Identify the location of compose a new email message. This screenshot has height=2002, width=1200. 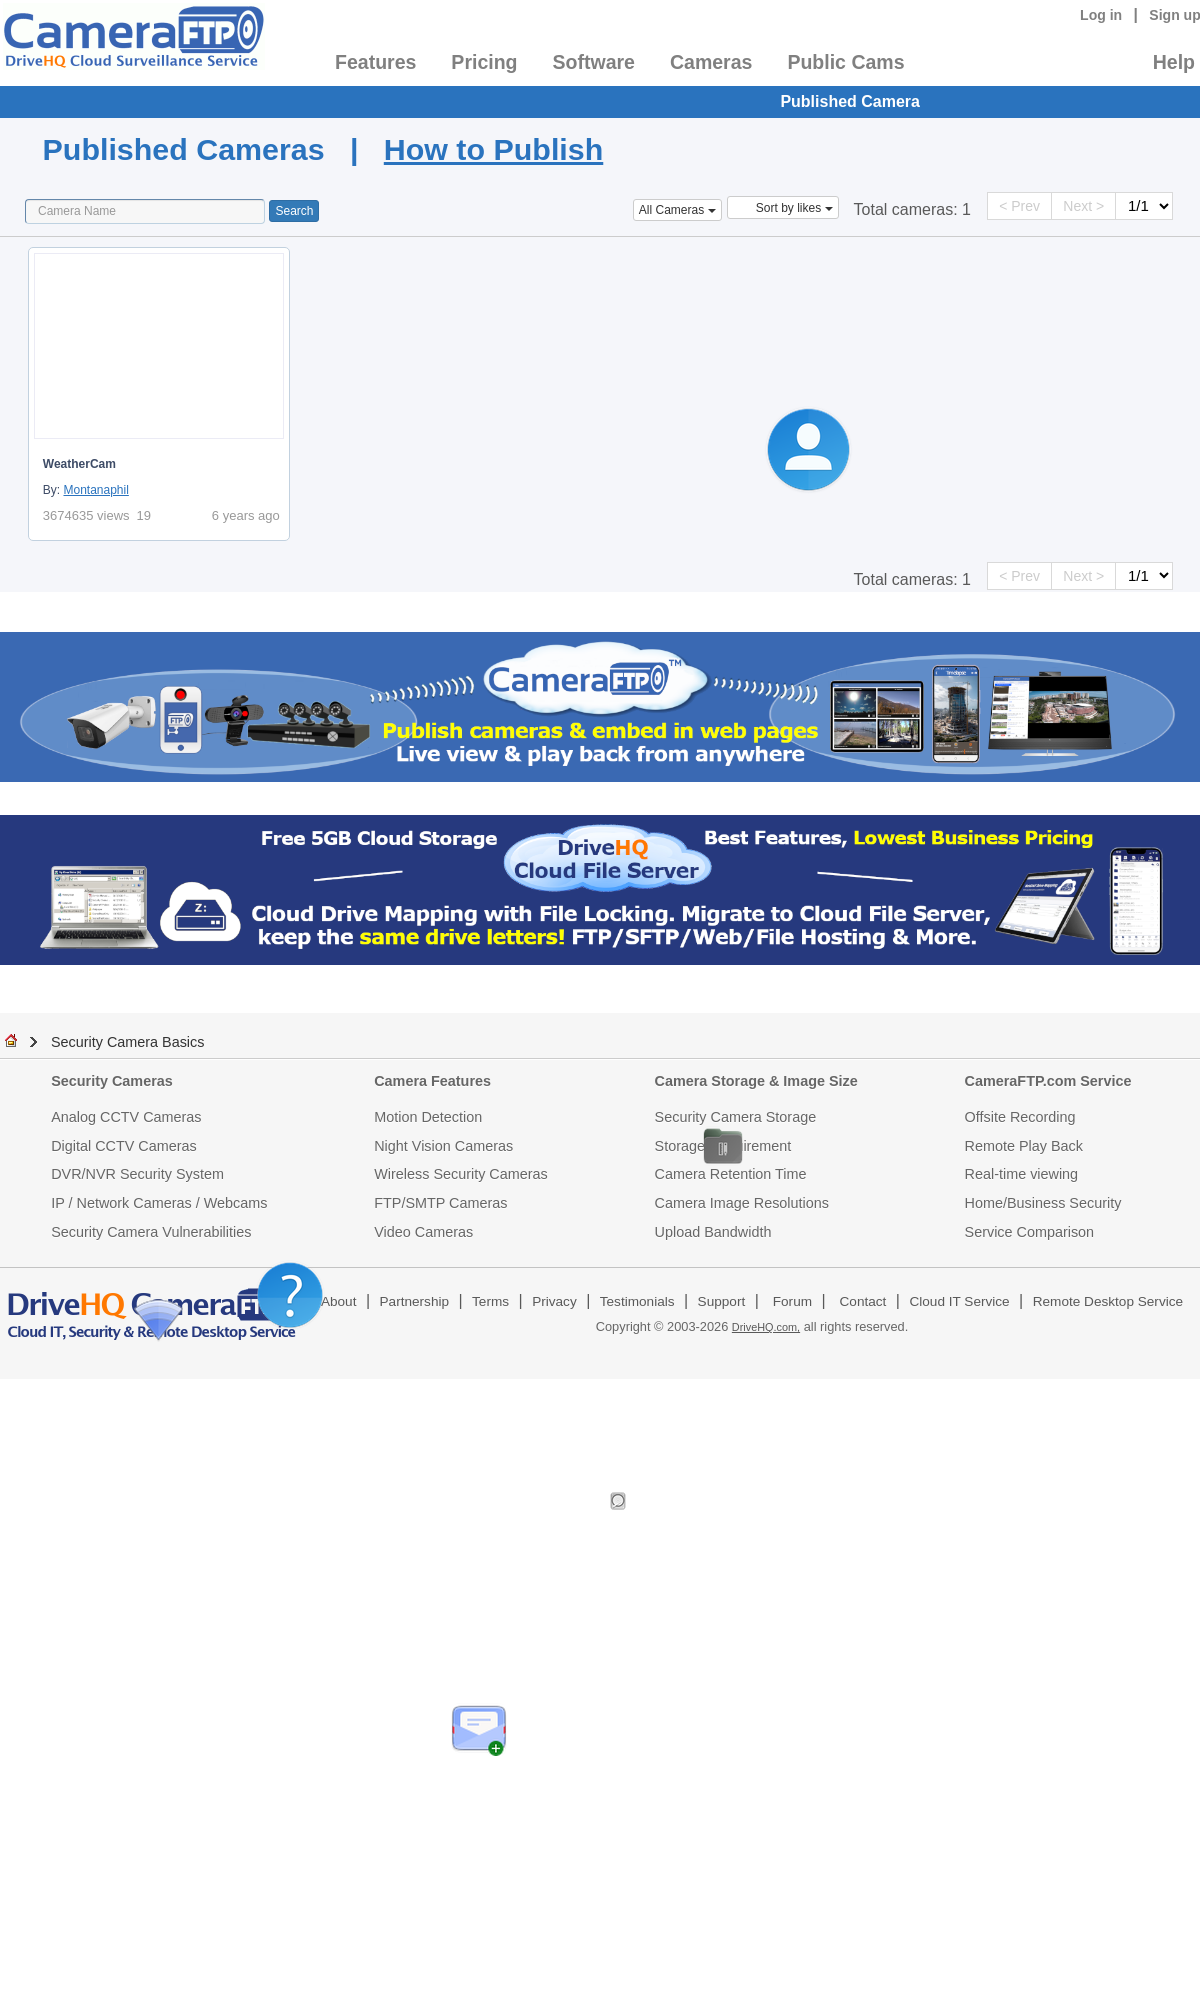
(479, 1728).